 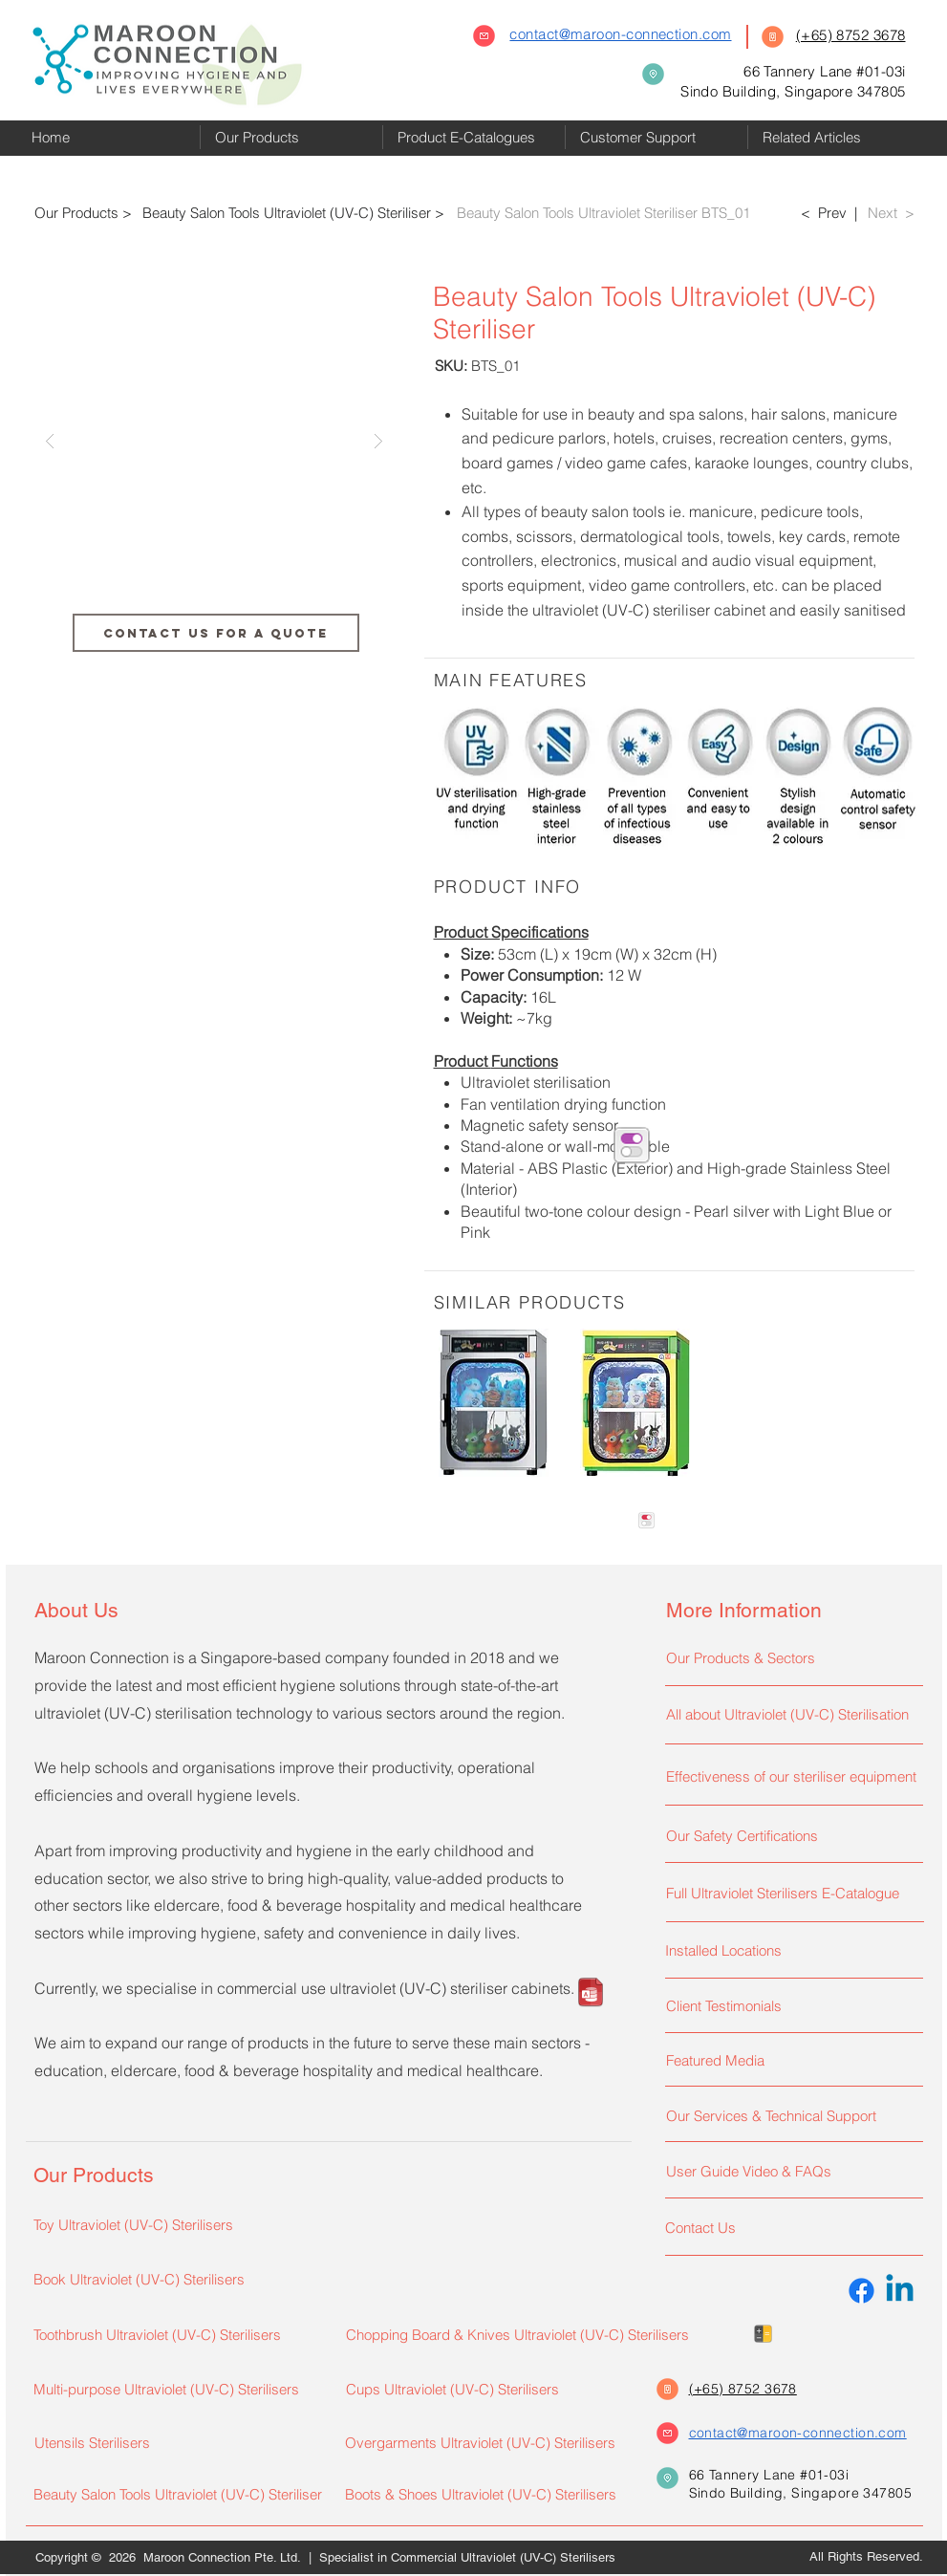 What do you see at coordinates (591, 1992) in the screenshot?
I see `microsoft access database file` at bounding box center [591, 1992].